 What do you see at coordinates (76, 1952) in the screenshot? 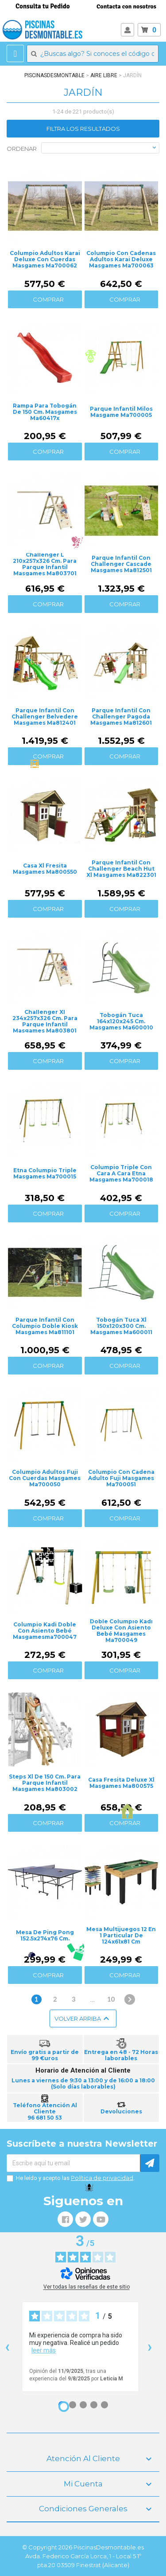
I see `ignite or activate a fire-related feature` at bounding box center [76, 1952].